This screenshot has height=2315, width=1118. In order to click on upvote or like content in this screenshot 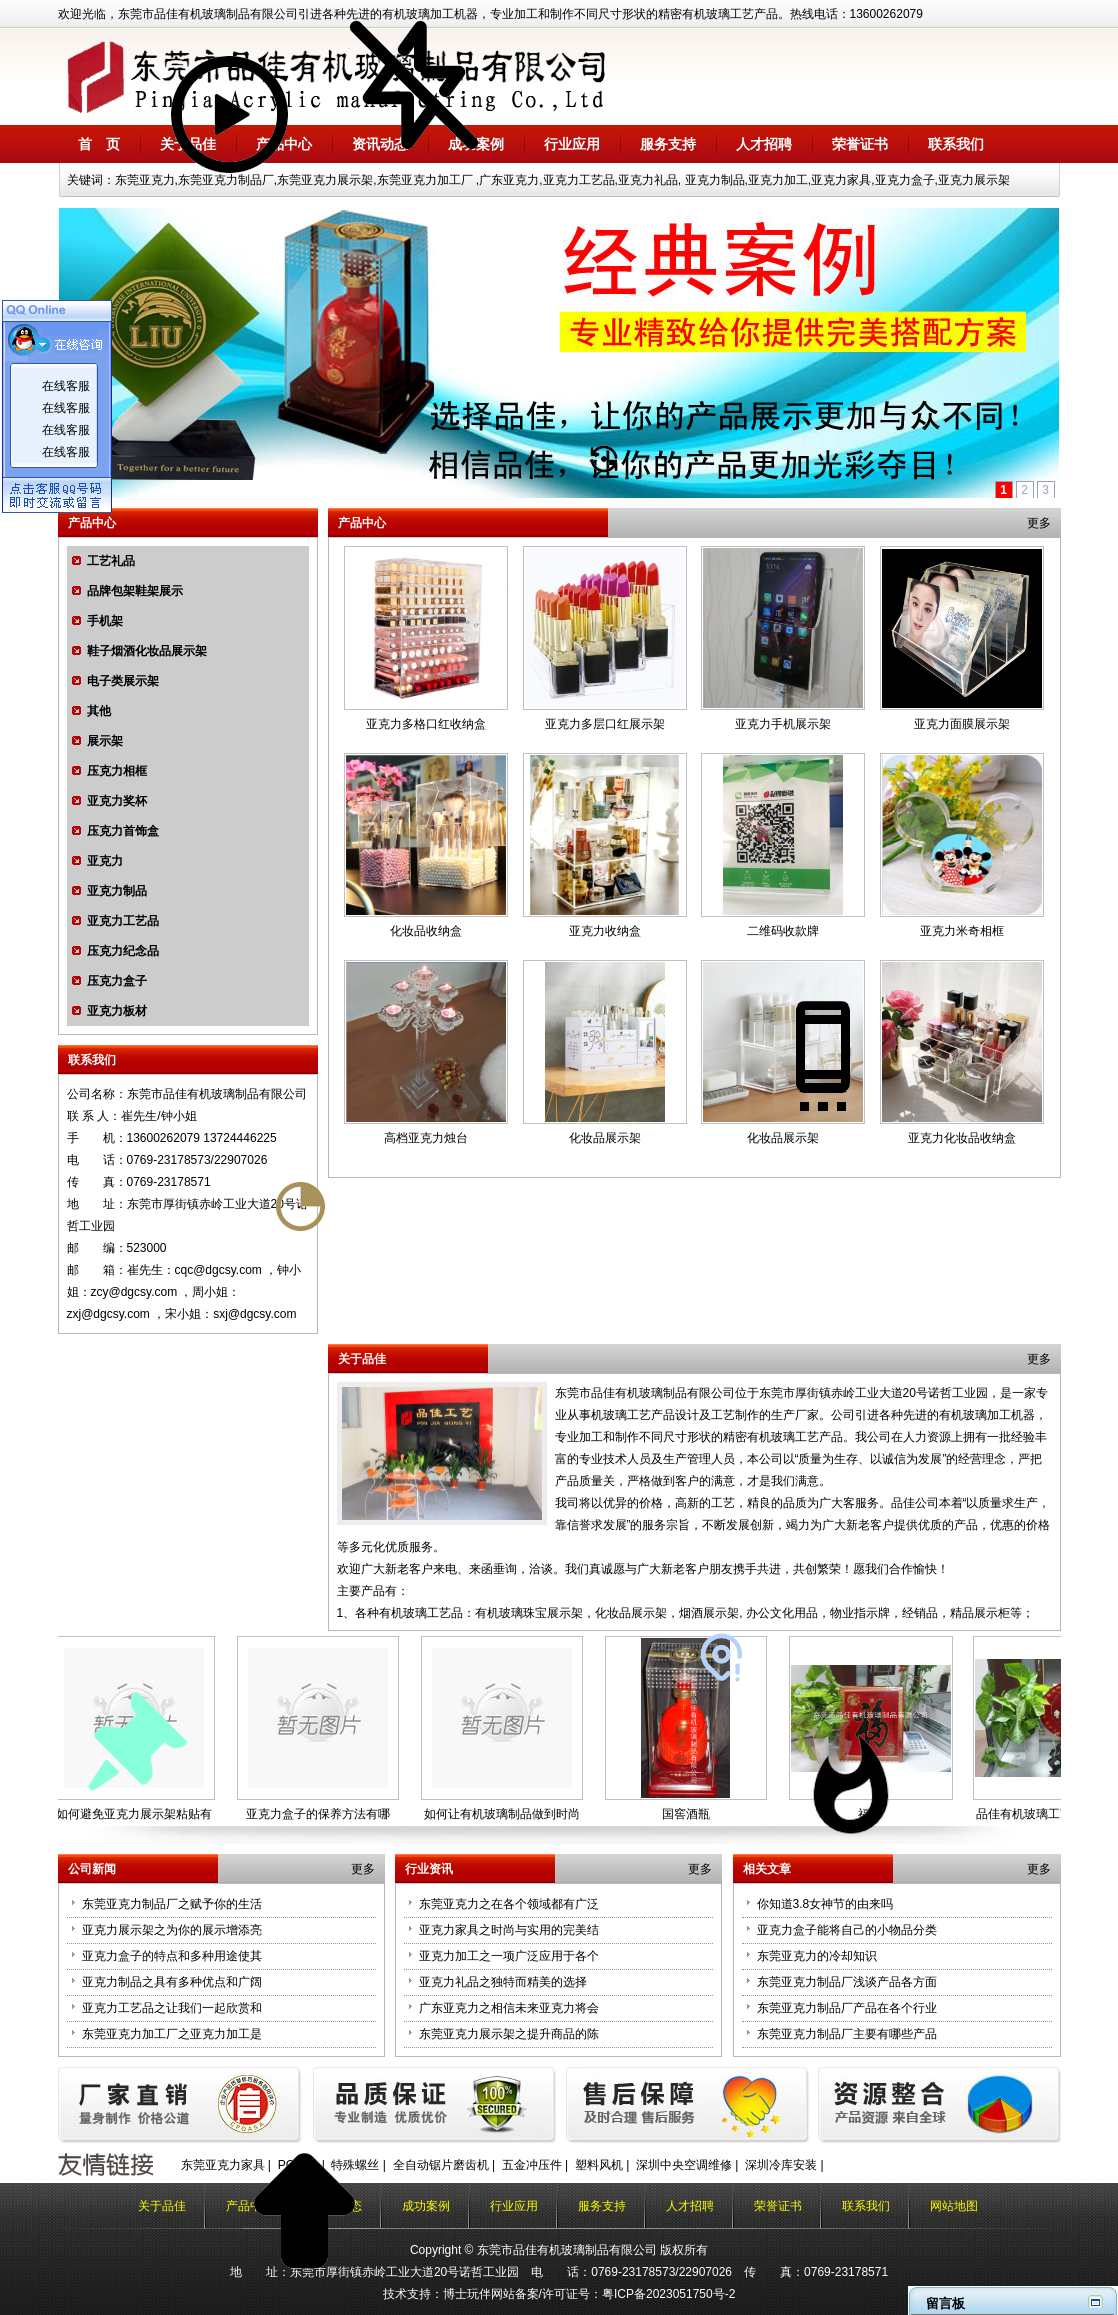, I will do `click(304, 2209)`.